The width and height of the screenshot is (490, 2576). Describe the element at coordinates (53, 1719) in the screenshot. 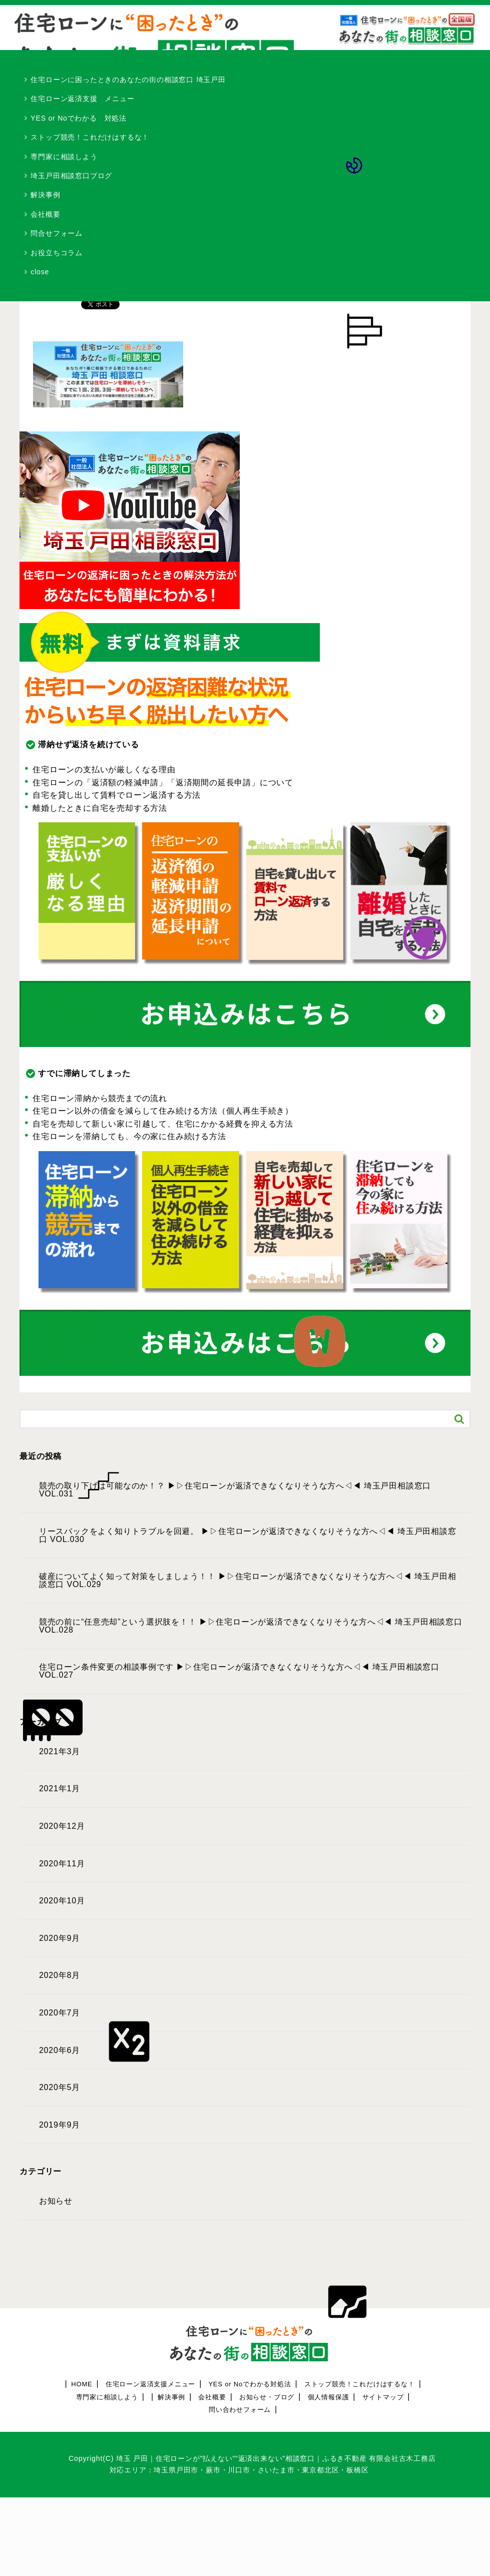

I see `view graphics card or GPU information` at that location.